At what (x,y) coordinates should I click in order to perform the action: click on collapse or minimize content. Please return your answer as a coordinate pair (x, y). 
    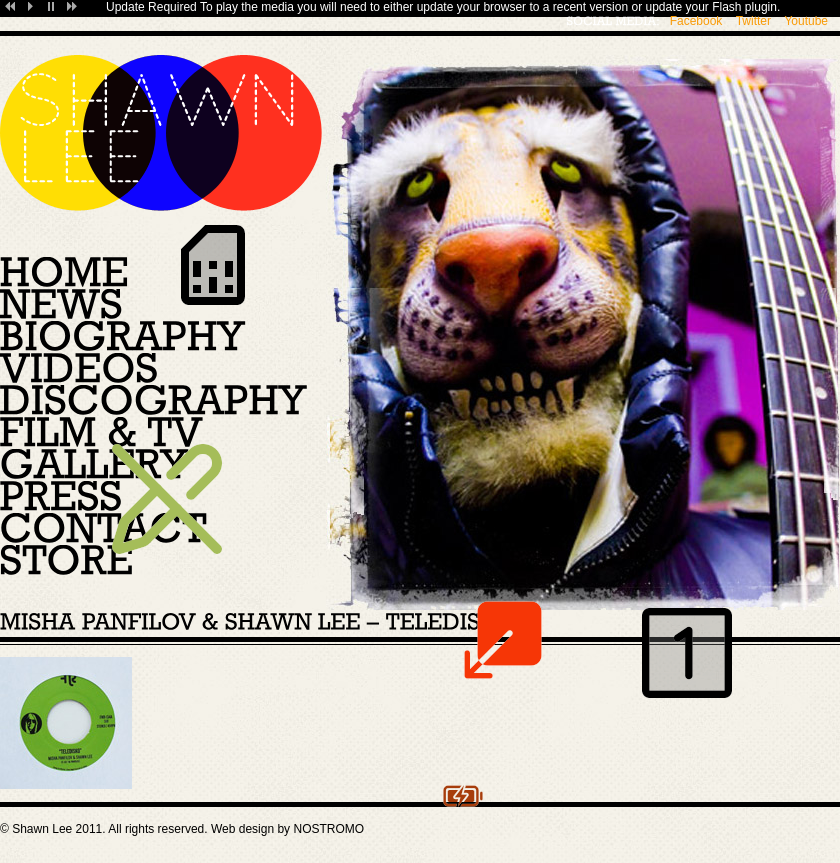
    Looking at the image, I should click on (503, 640).